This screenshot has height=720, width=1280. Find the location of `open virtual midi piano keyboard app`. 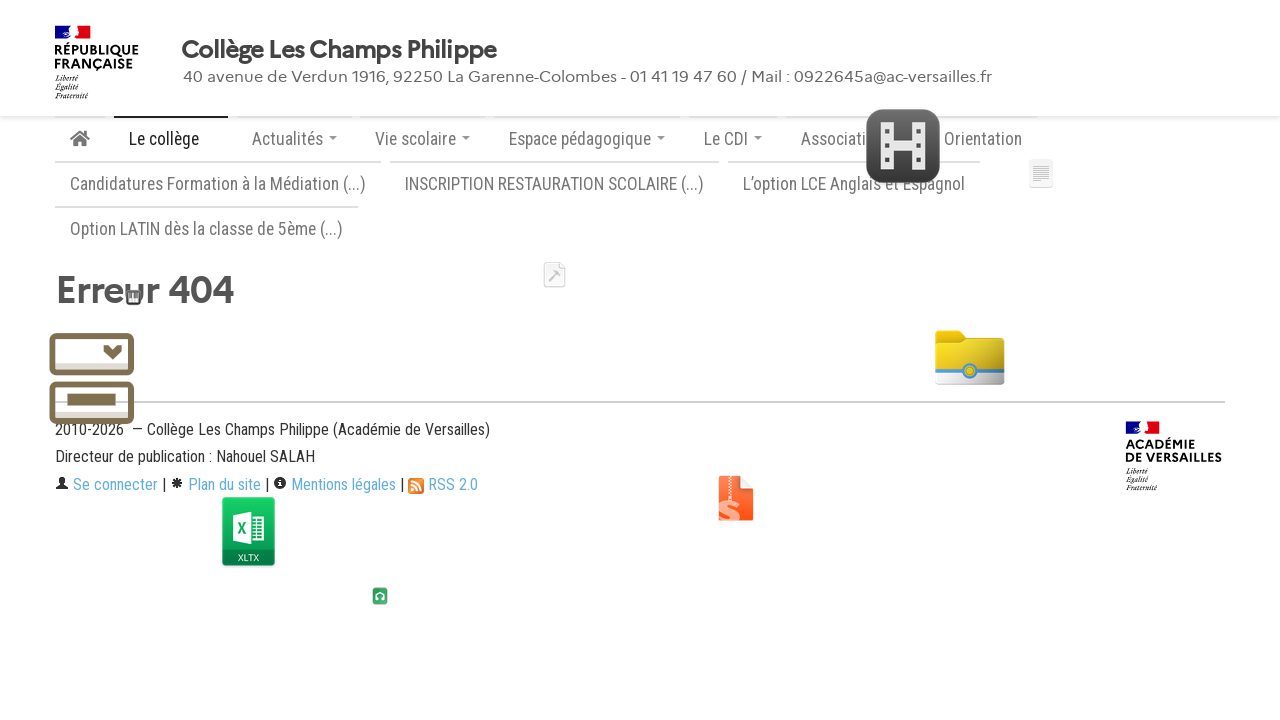

open virtual midi piano keyboard app is located at coordinates (133, 297).